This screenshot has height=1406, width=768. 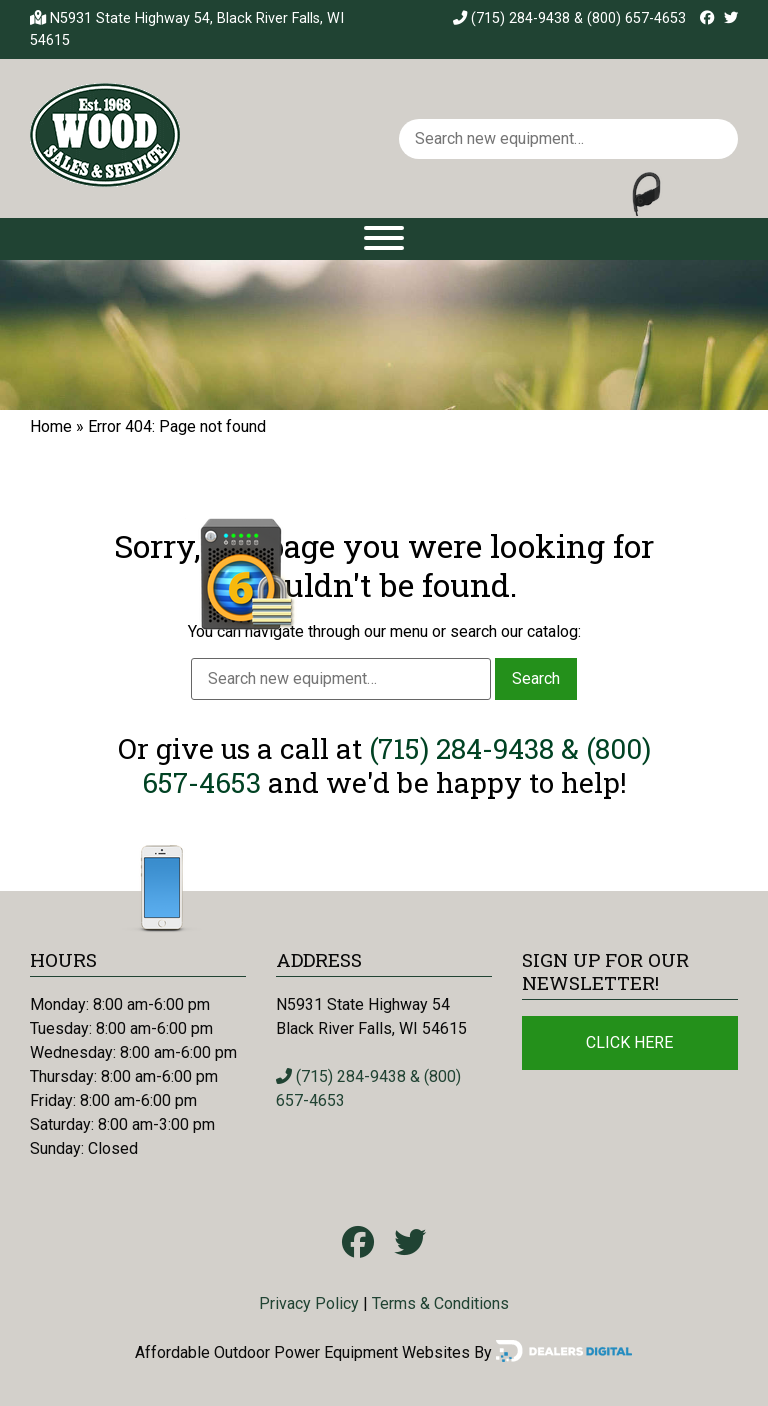 What do you see at coordinates (647, 193) in the screenshot?
I see `beats powerbeats wireless earphone device` at bounding box center [647, 193].